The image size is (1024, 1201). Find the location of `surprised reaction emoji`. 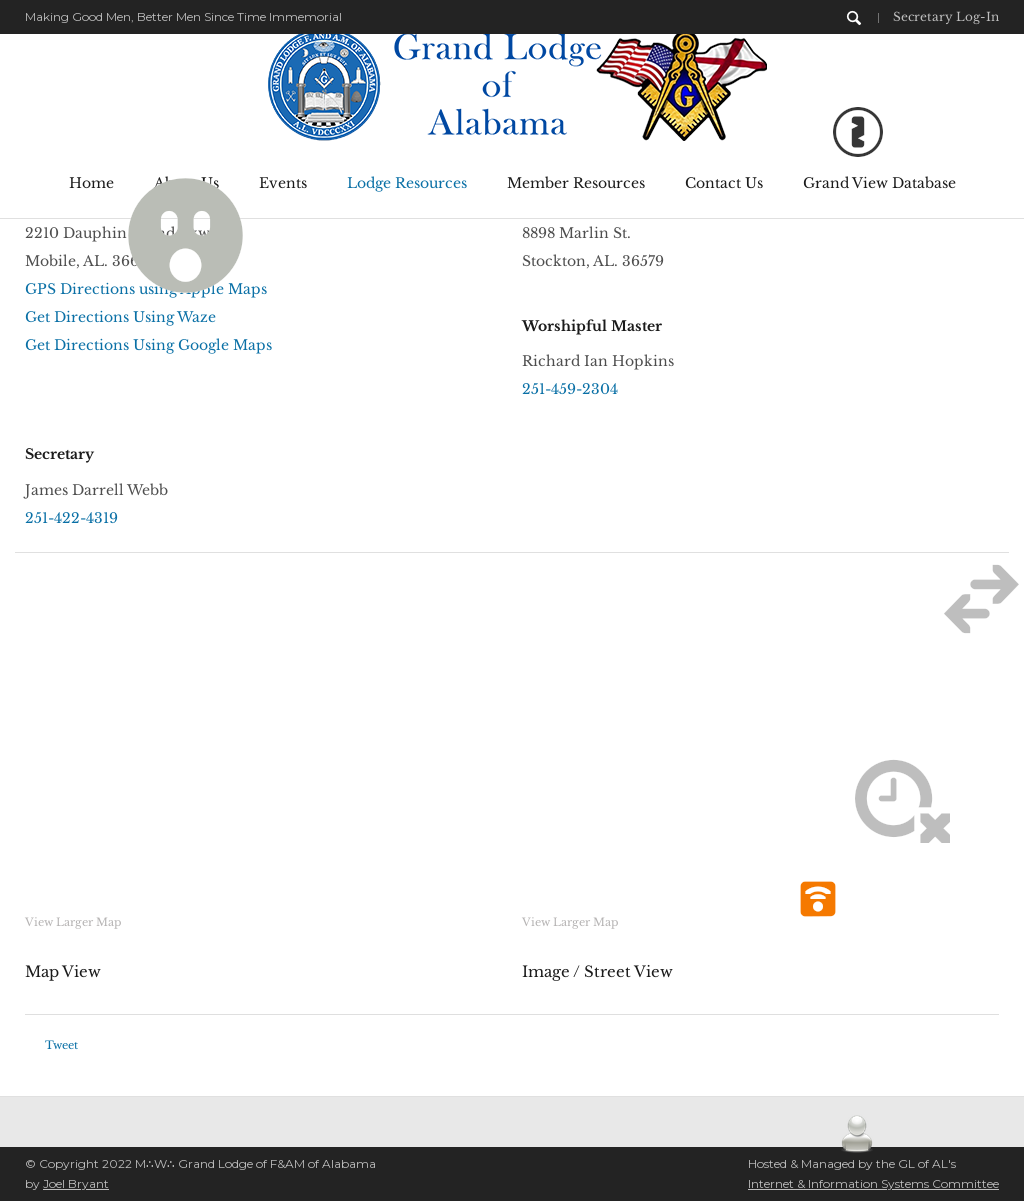

surprised reaction emoji is located at coordinates (185, 235).